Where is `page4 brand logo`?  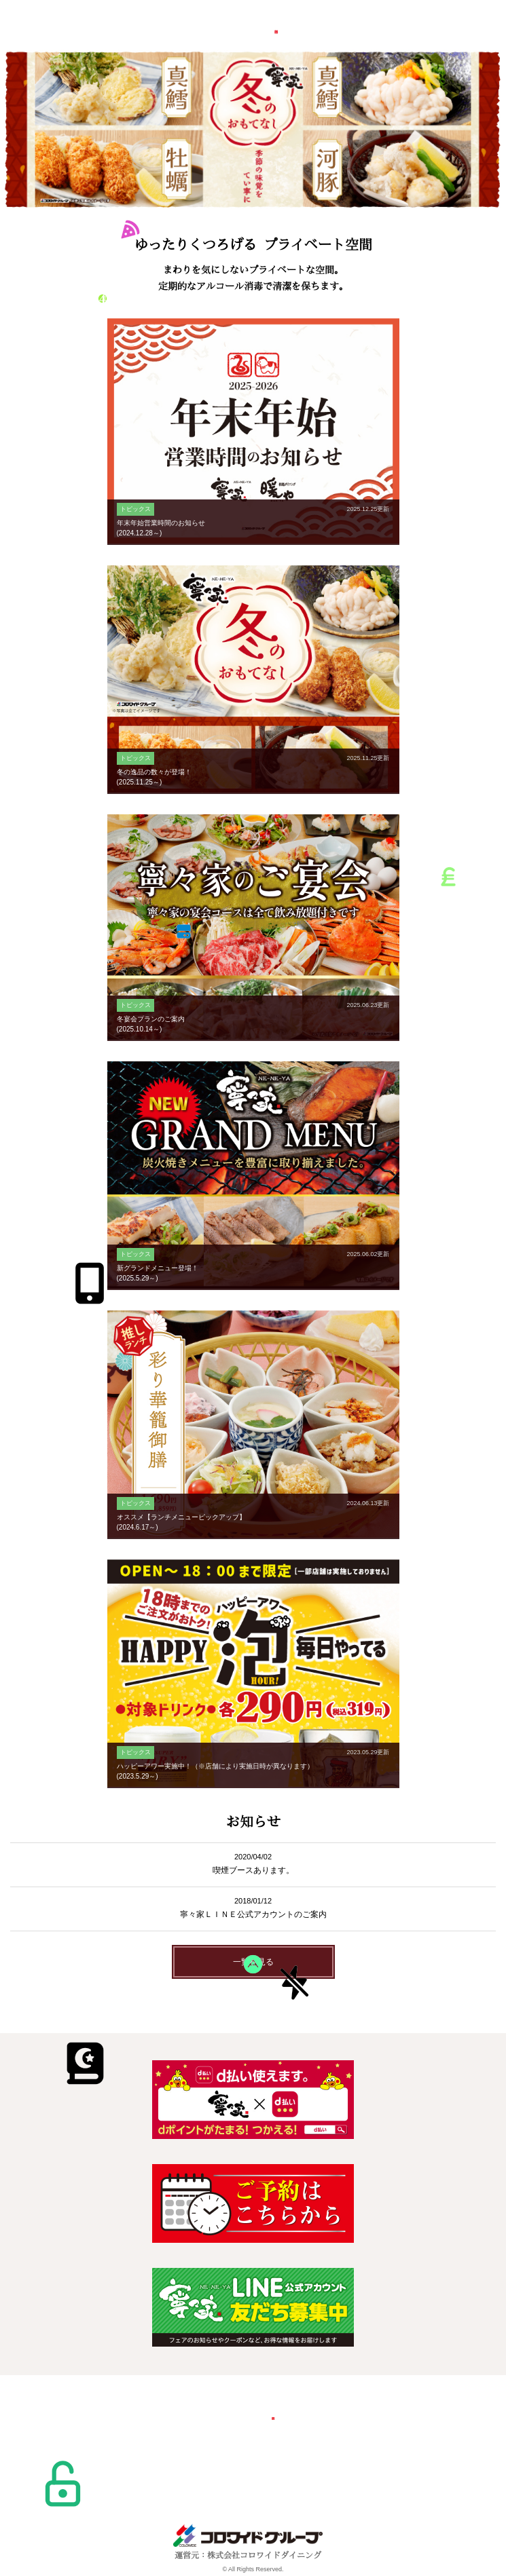 page4 brand logo is located at coordinates (103, 299).